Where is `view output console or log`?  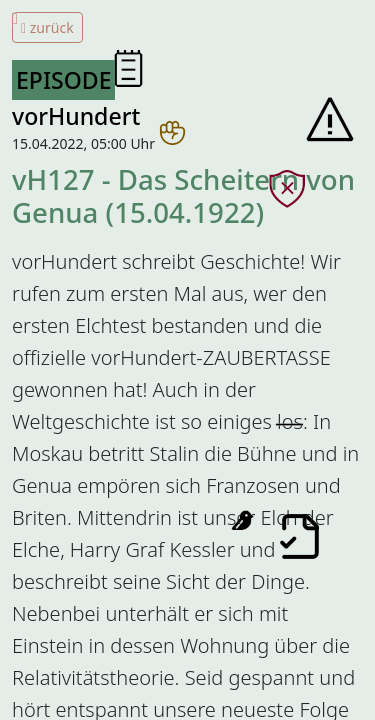 view output console or log is located at coordinates (128, 68).